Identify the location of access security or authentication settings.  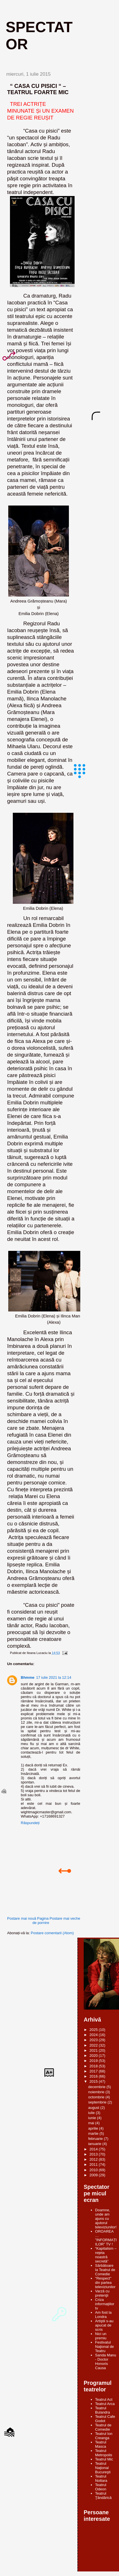
(59, 2314).